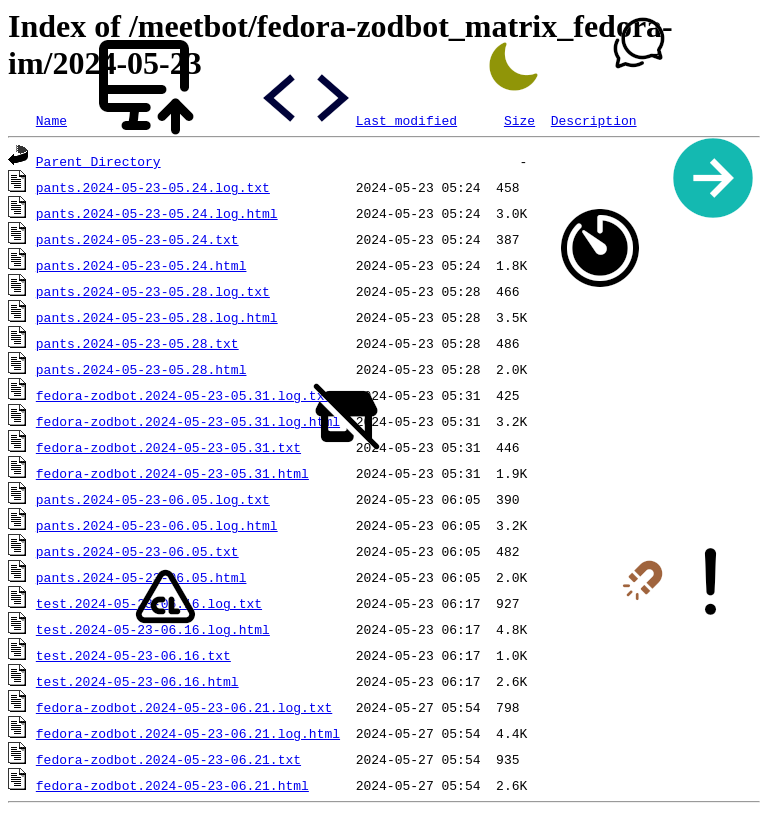  Describe the element at coordinates (165, 599) in the screenshot. I see `indicates chlorine bleach is safe to use` at that location.